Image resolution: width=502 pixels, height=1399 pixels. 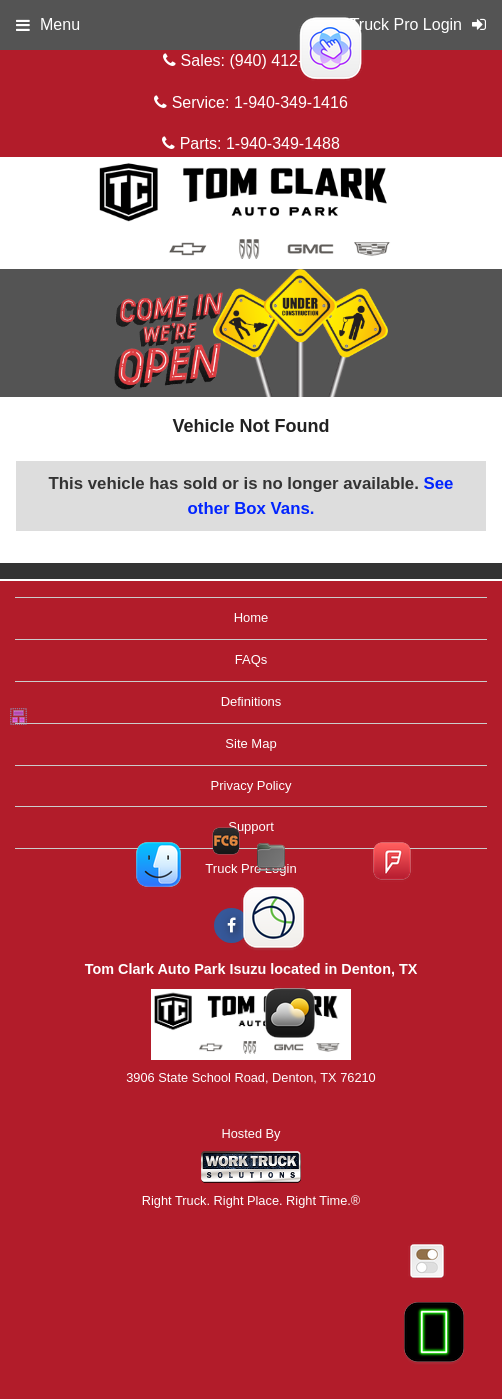 I want to click on select all items in the current view, so click(x=18, y=716).